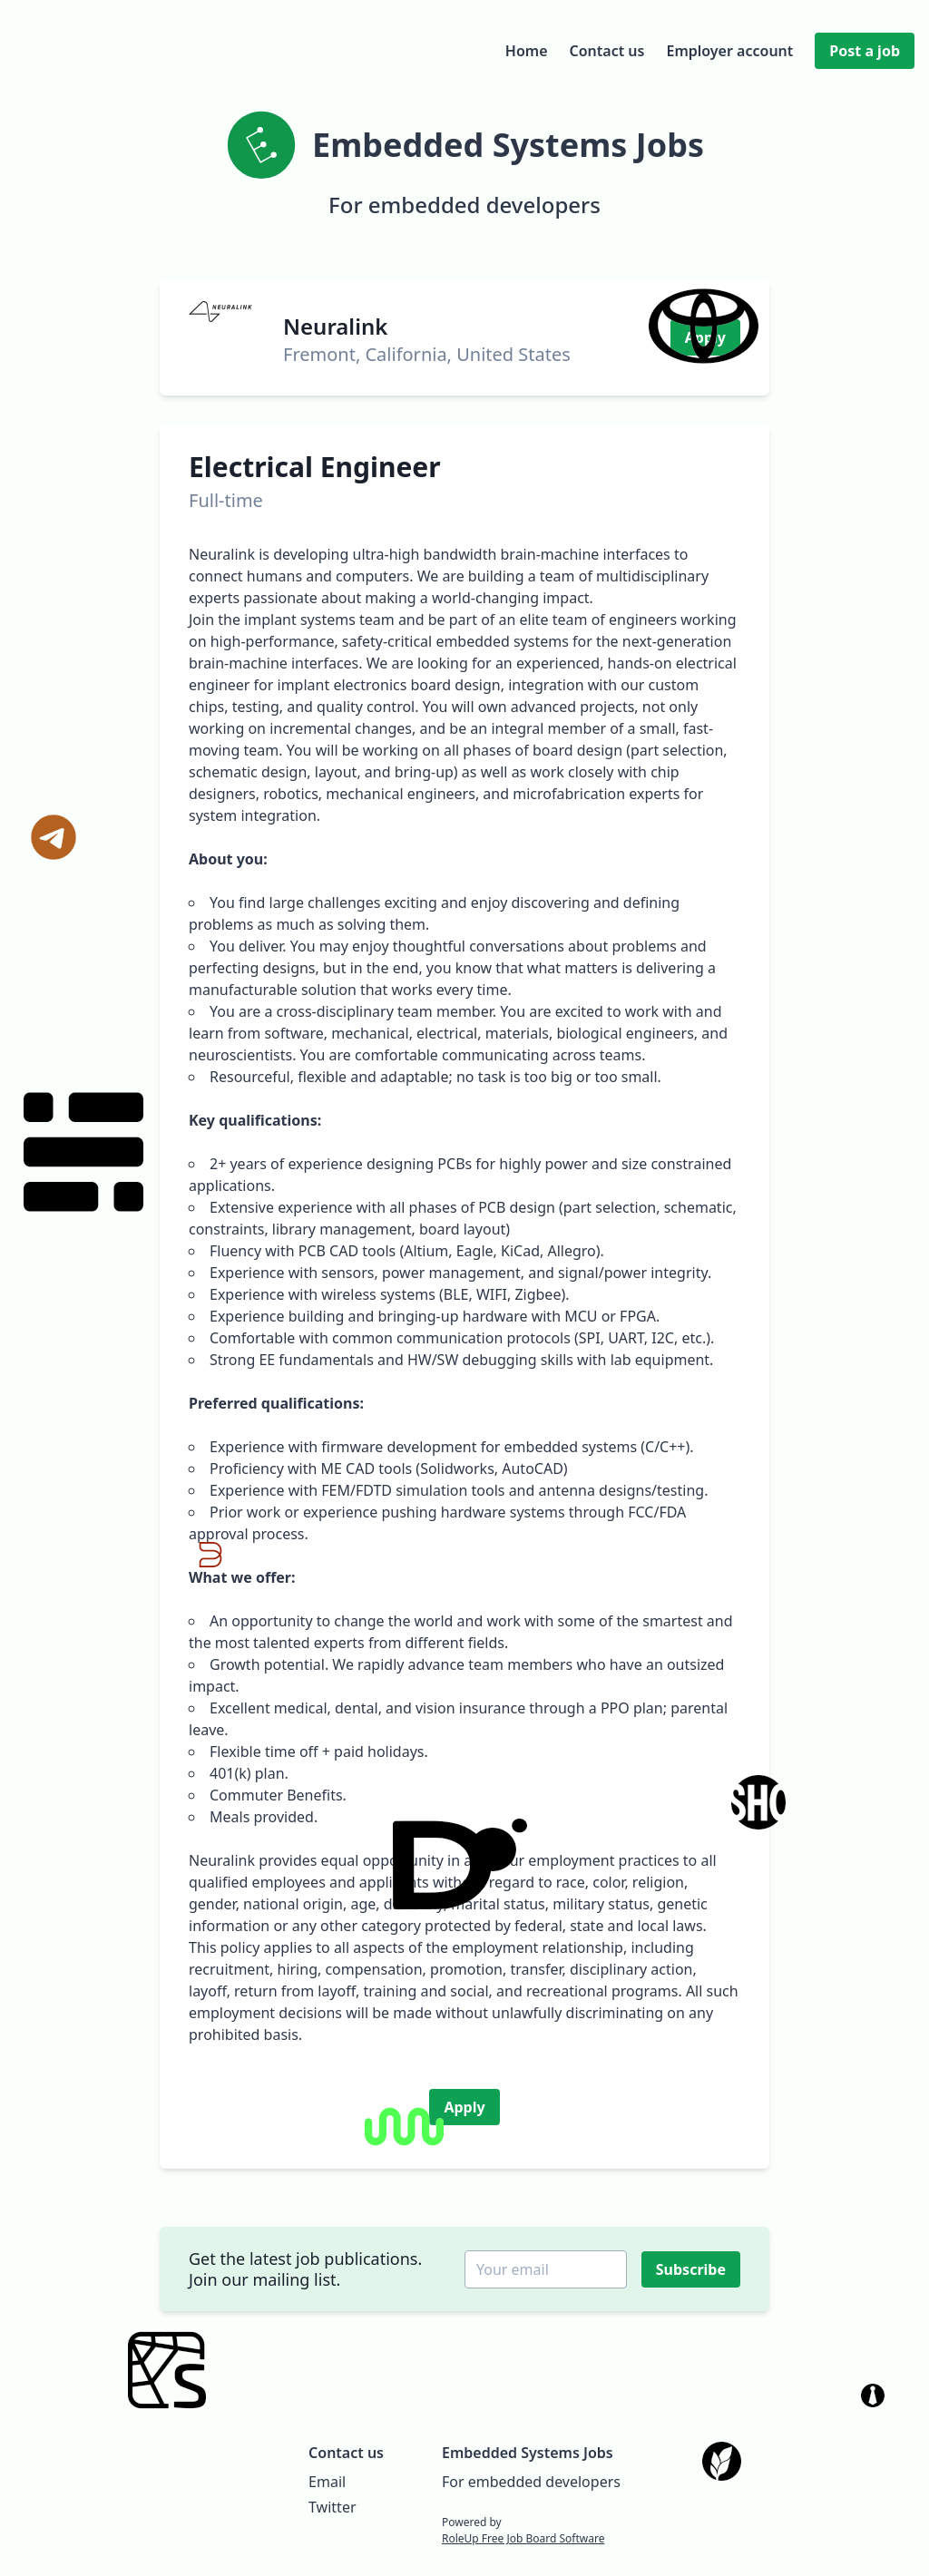 The width and height of the screenshot is (929, 2576). I want to click on bluesound brand logo, so click(210, 1555).